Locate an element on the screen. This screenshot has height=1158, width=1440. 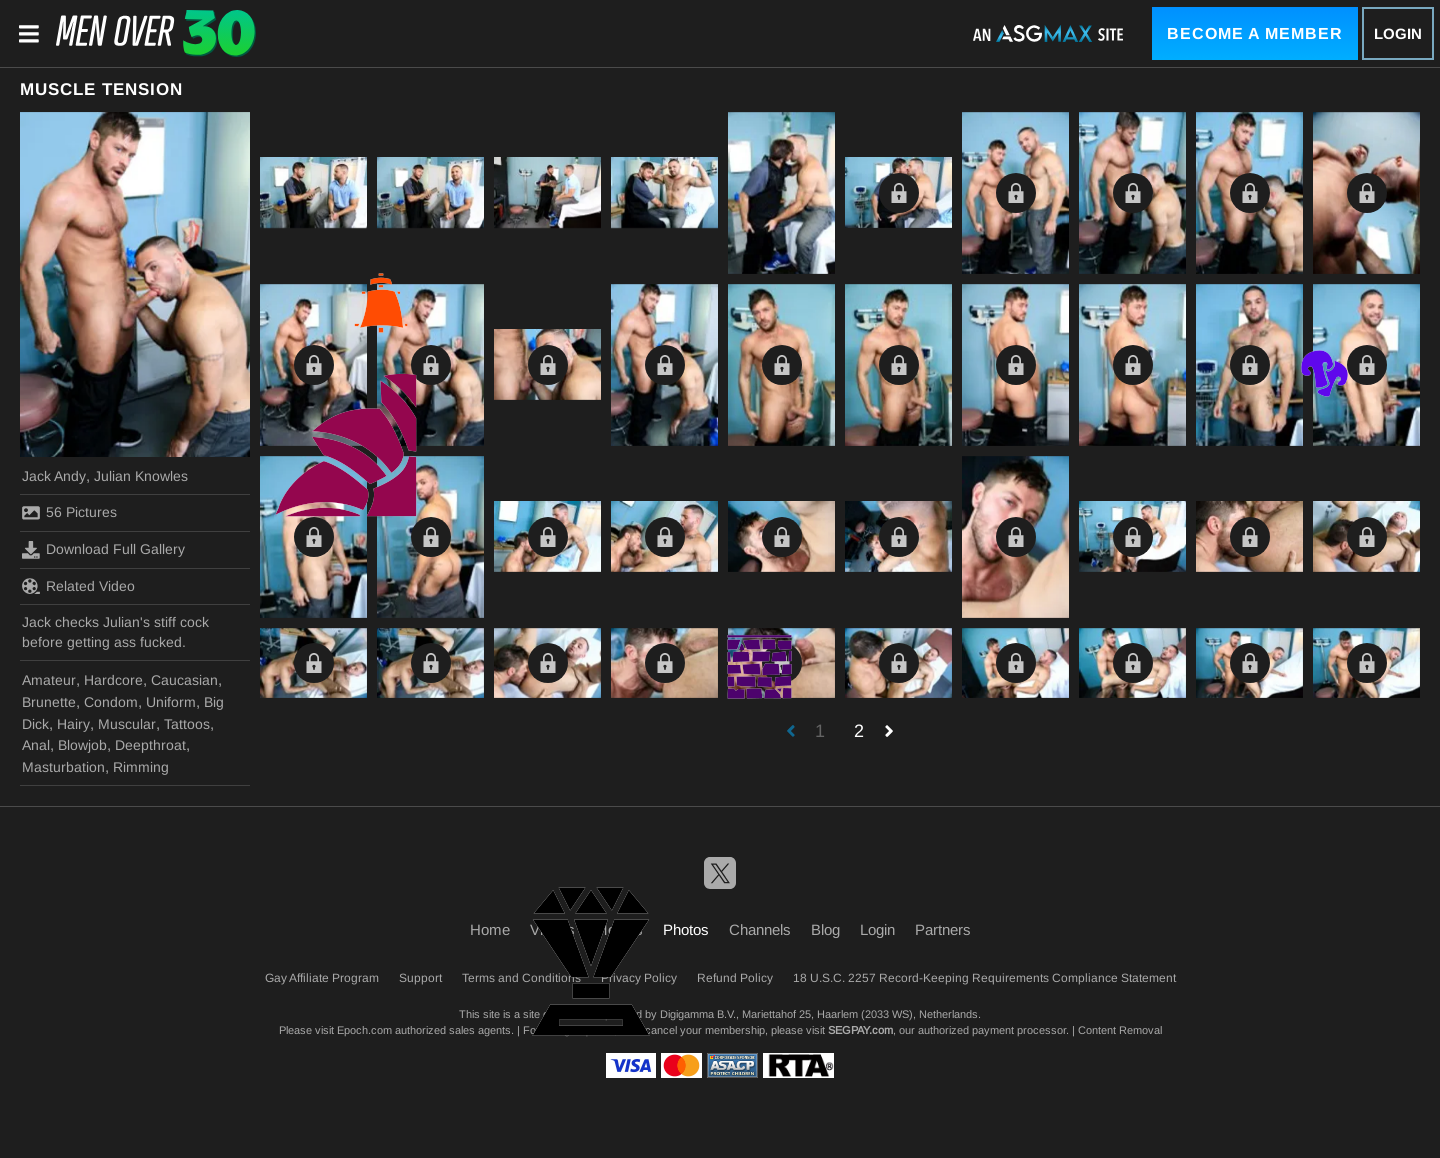
view premium achievements or rewards is located at coordinates (591, 959).